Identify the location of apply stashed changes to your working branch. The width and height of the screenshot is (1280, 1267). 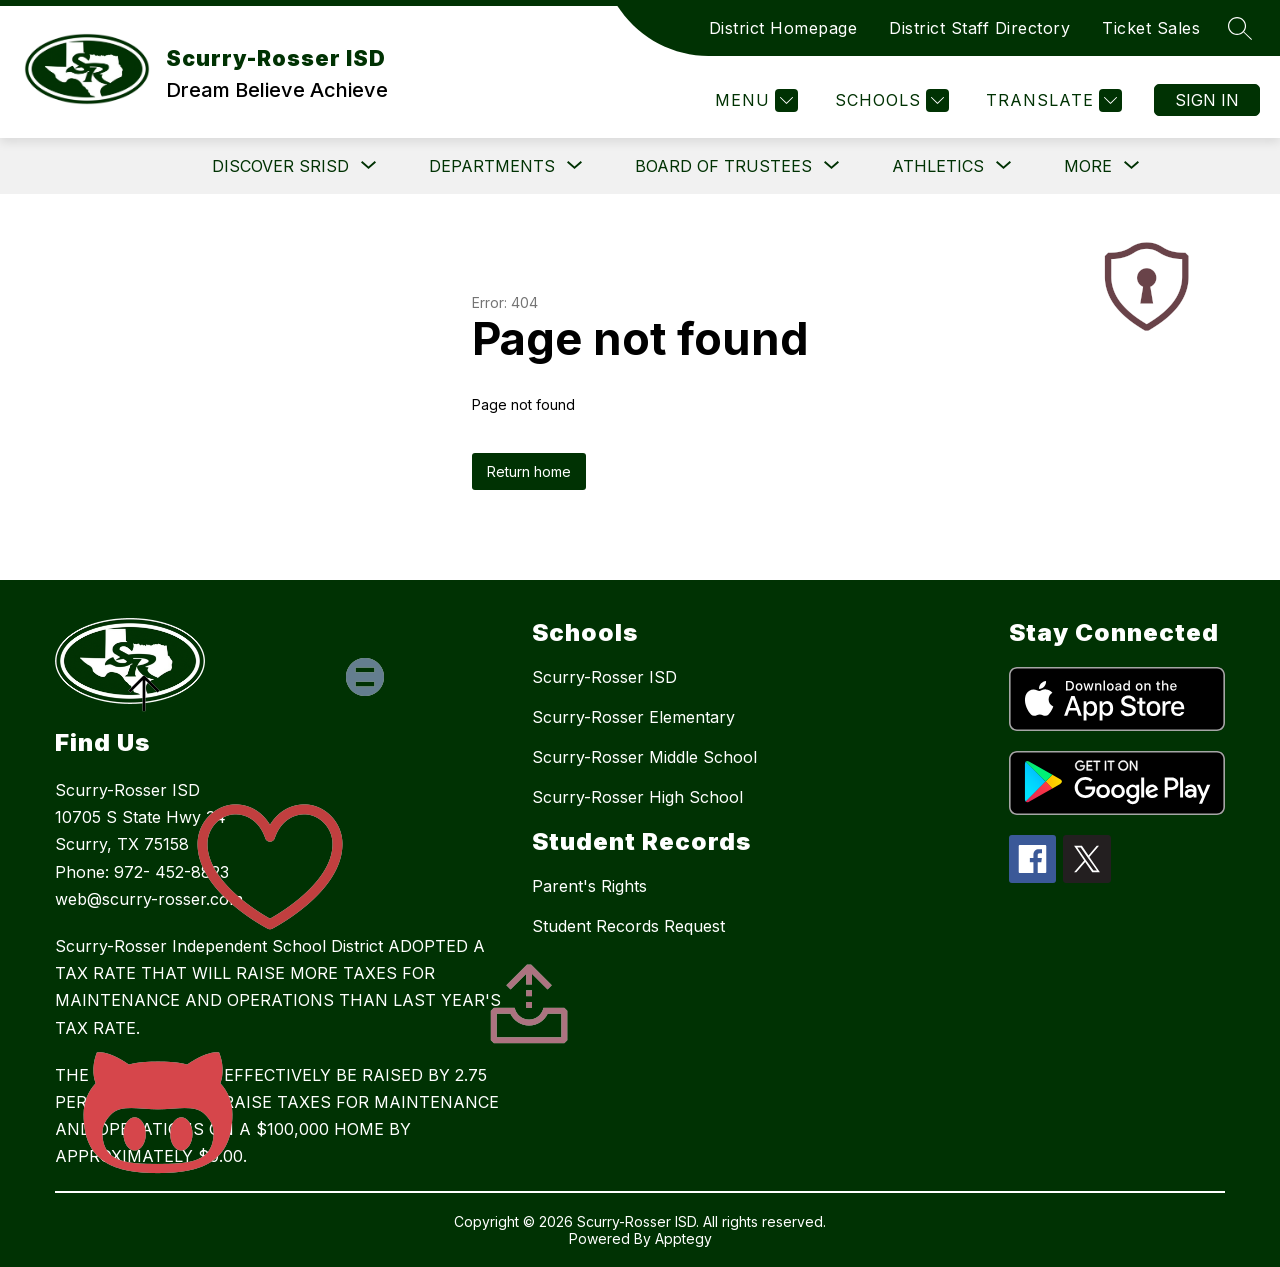
(532, 1002).